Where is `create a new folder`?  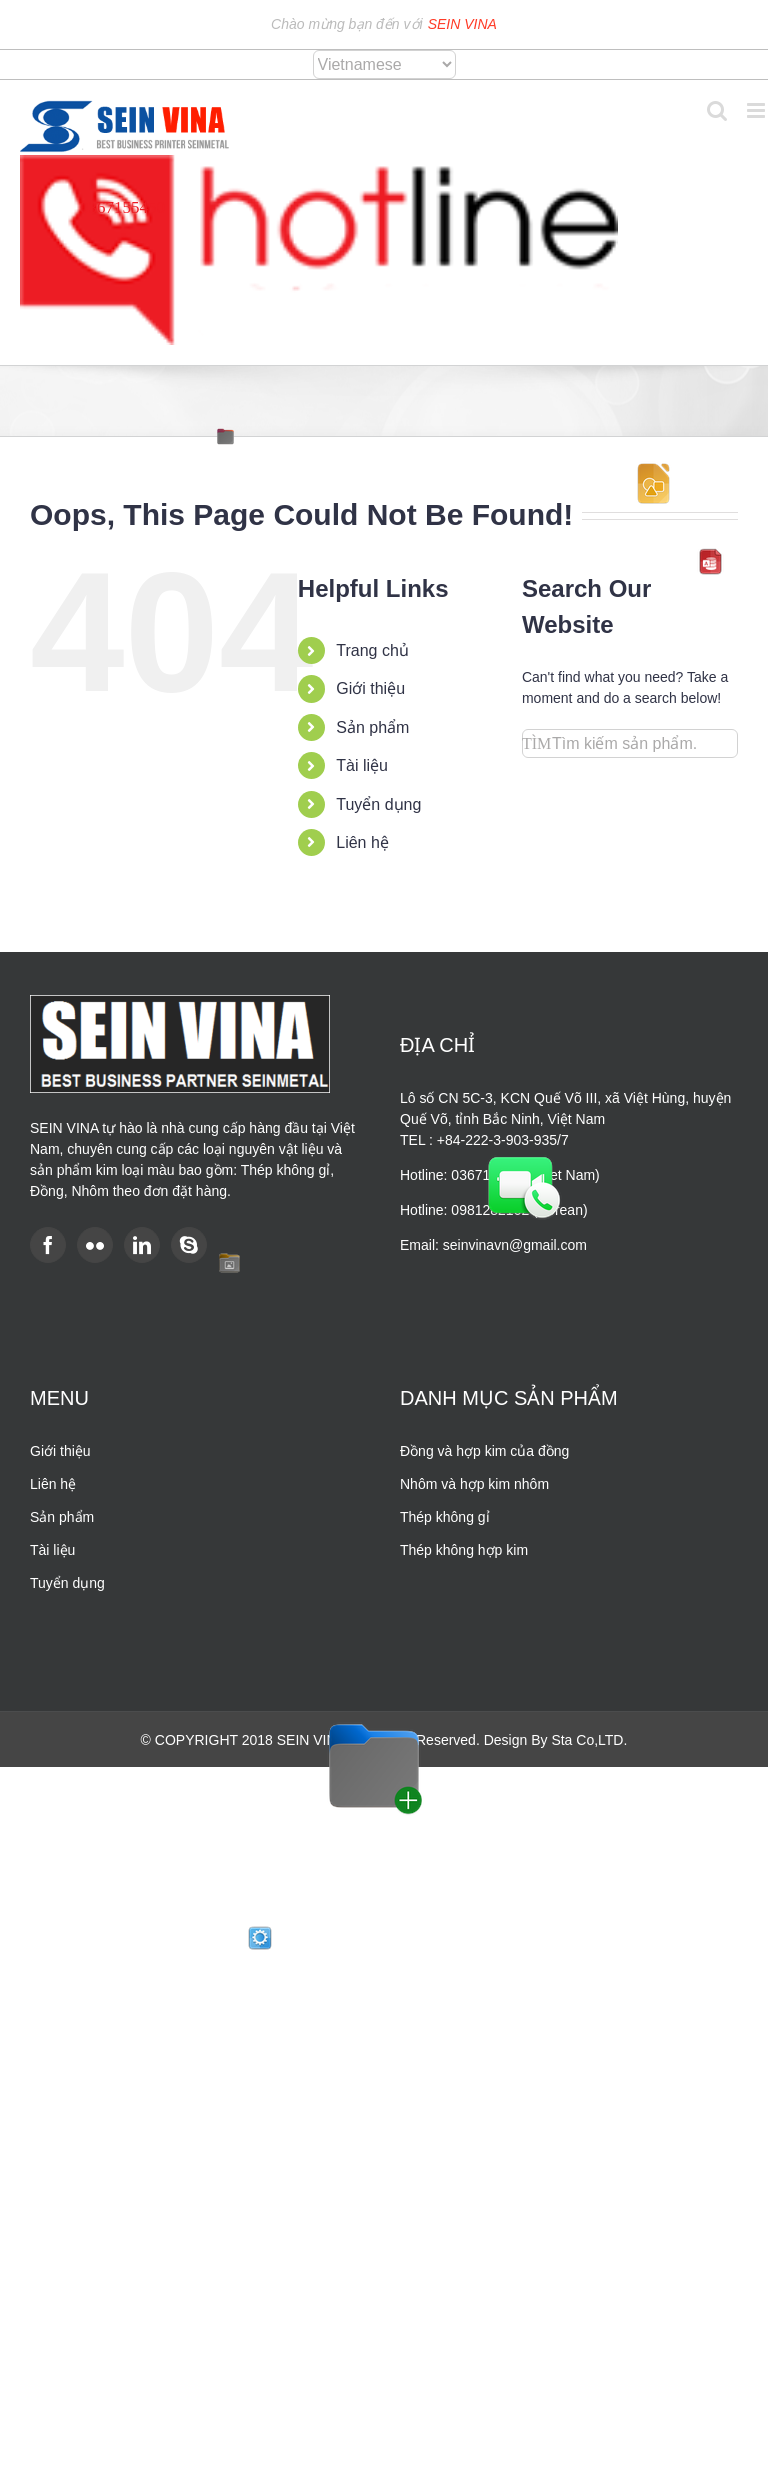
create a new folder is located at coordinates (374, 1766).